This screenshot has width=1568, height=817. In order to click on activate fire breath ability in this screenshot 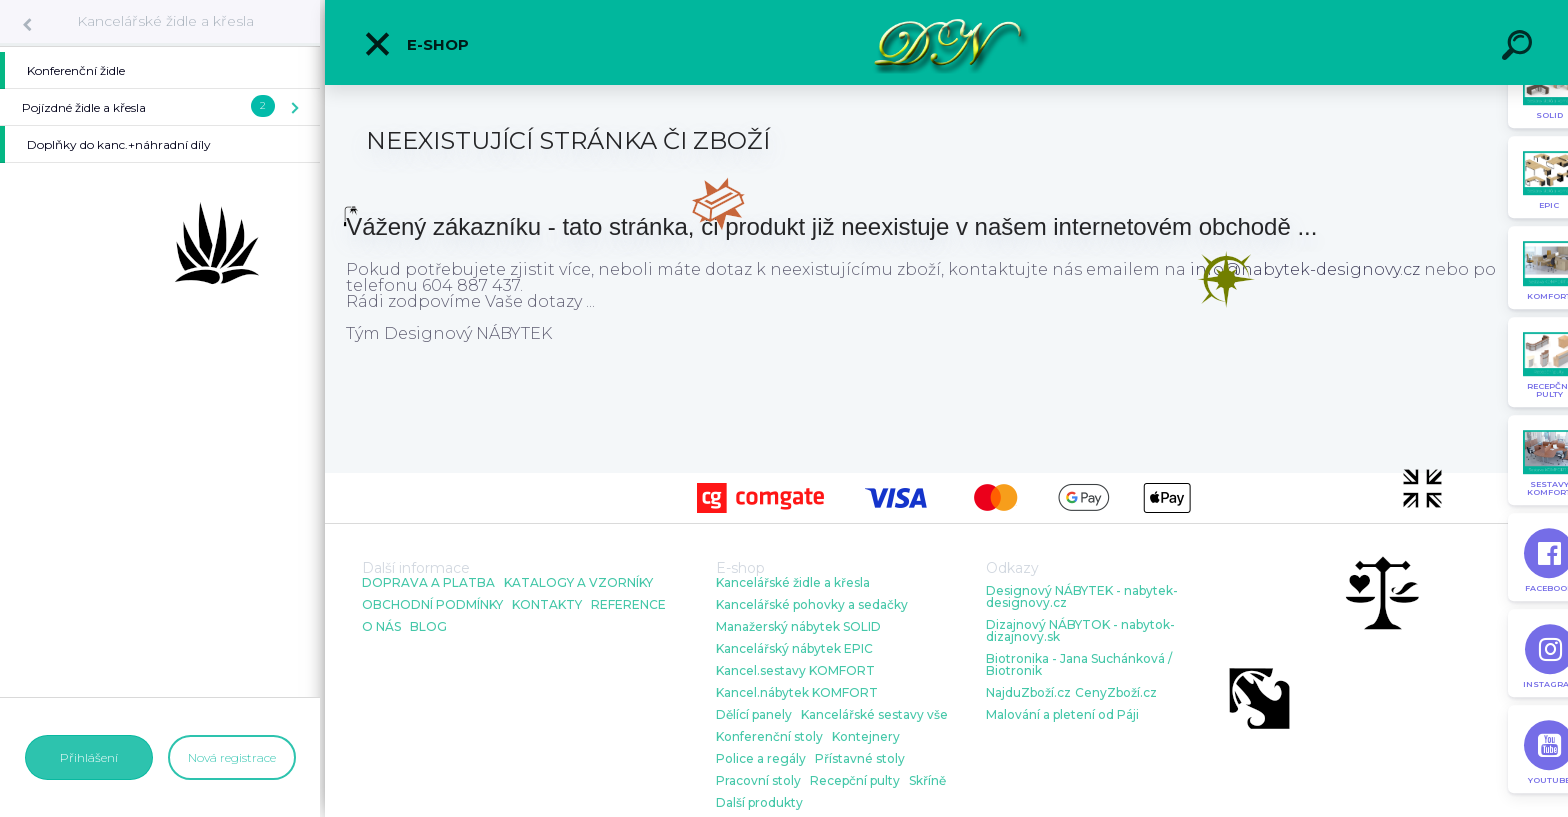, I will do `click(1259, 698)`.